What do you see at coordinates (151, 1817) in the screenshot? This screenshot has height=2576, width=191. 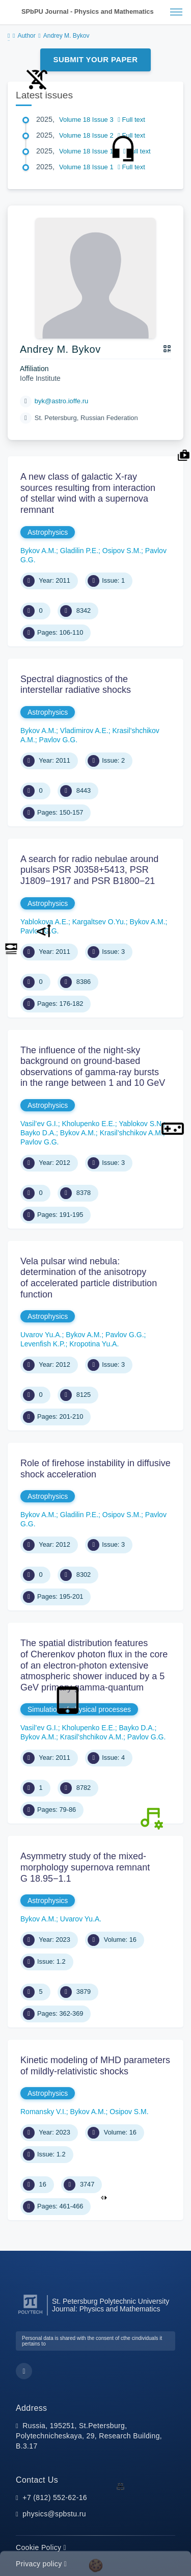 I see `access music or audio settings` at bounding box center [151, 1817].